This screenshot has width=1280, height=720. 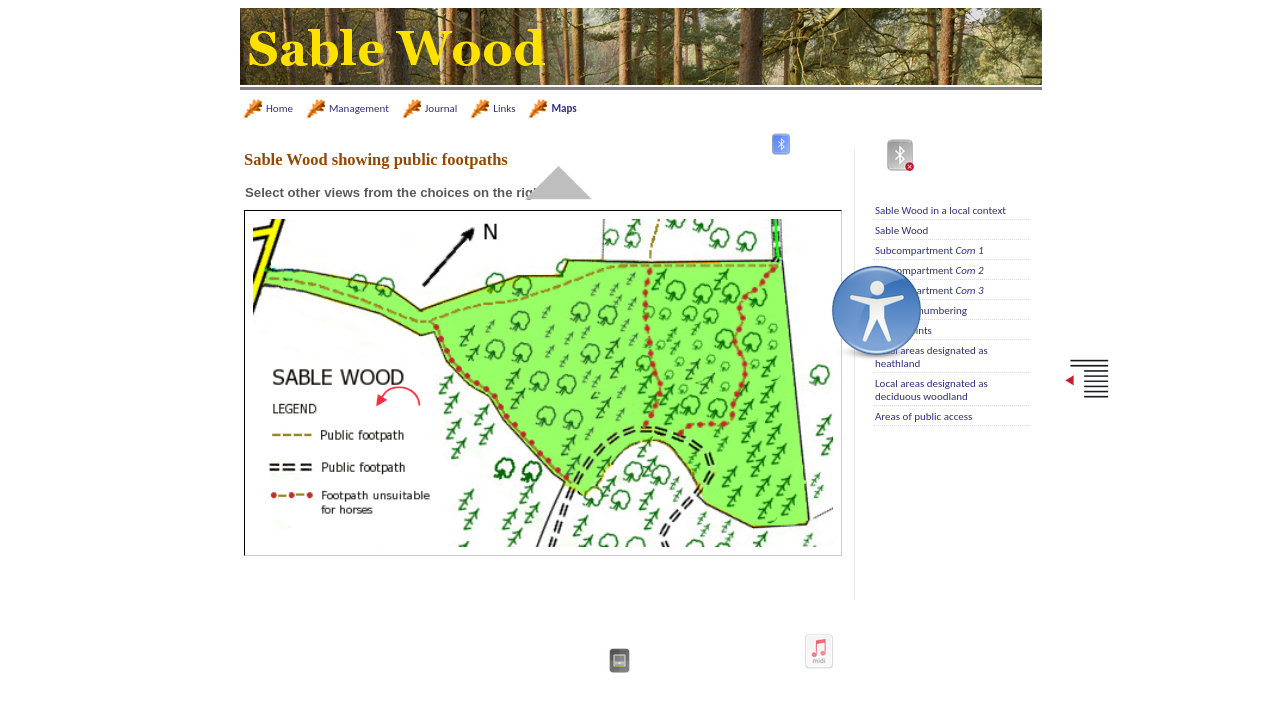 I want to click on decrease text indentation, so click(x=1087, y=379).